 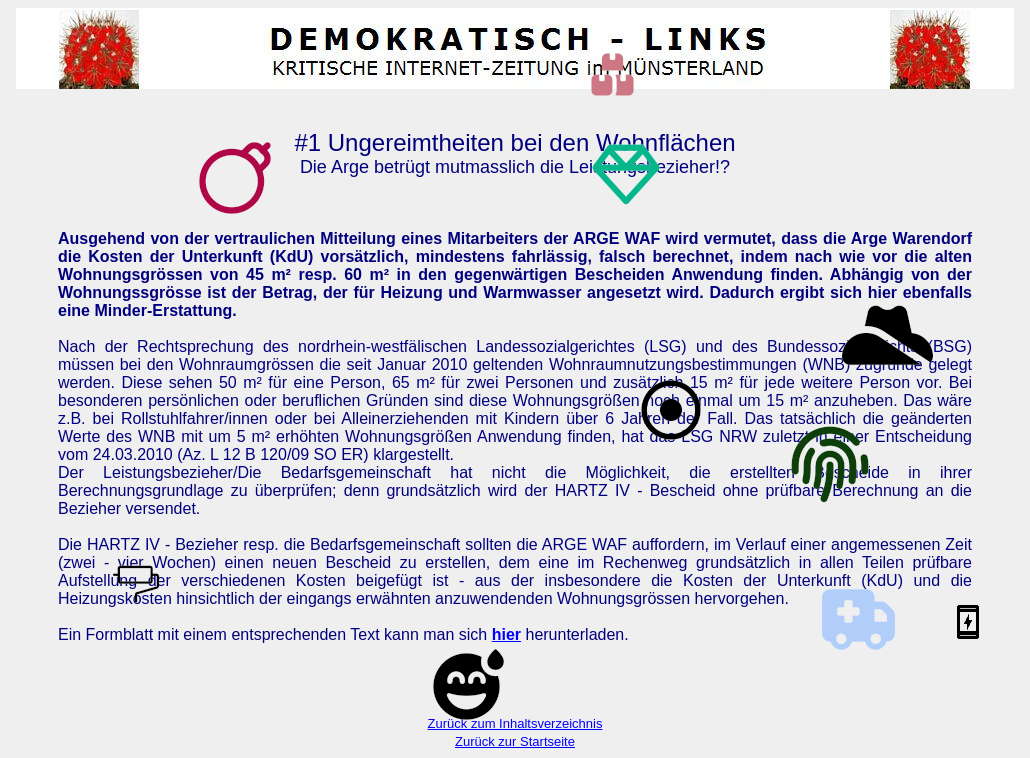 I want to click on authenticate with biometric fingerprint, so click(x=830, y=465).